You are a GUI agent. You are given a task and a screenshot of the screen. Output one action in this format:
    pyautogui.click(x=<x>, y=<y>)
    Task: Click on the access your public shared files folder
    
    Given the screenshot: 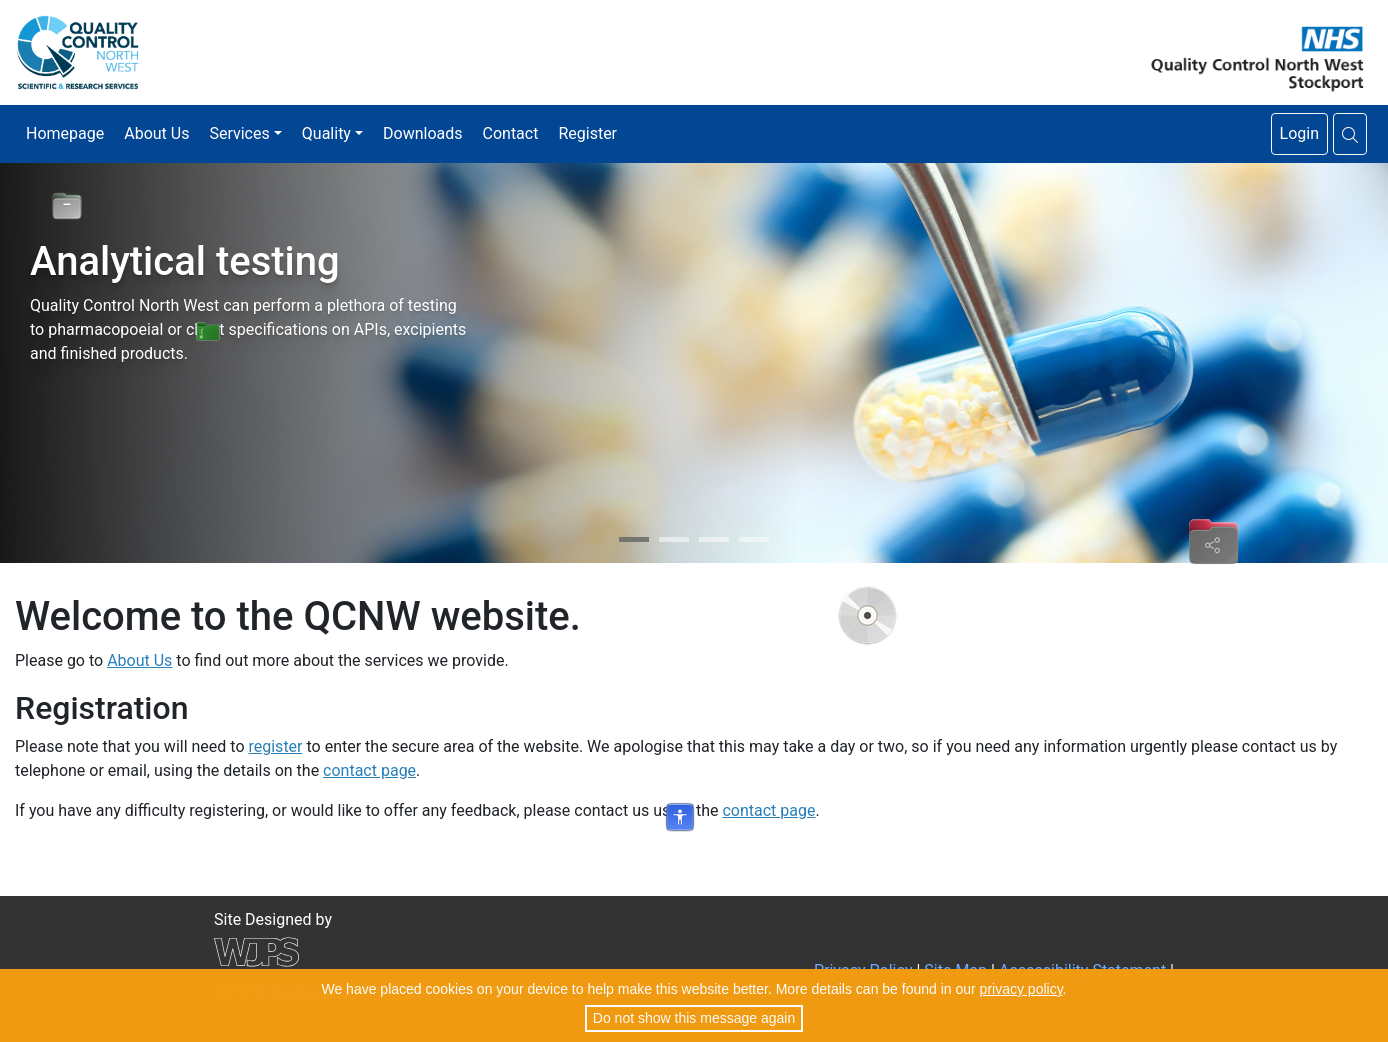 What is the action you would take?
    pyautogui.click(x=1213, y=541)
    